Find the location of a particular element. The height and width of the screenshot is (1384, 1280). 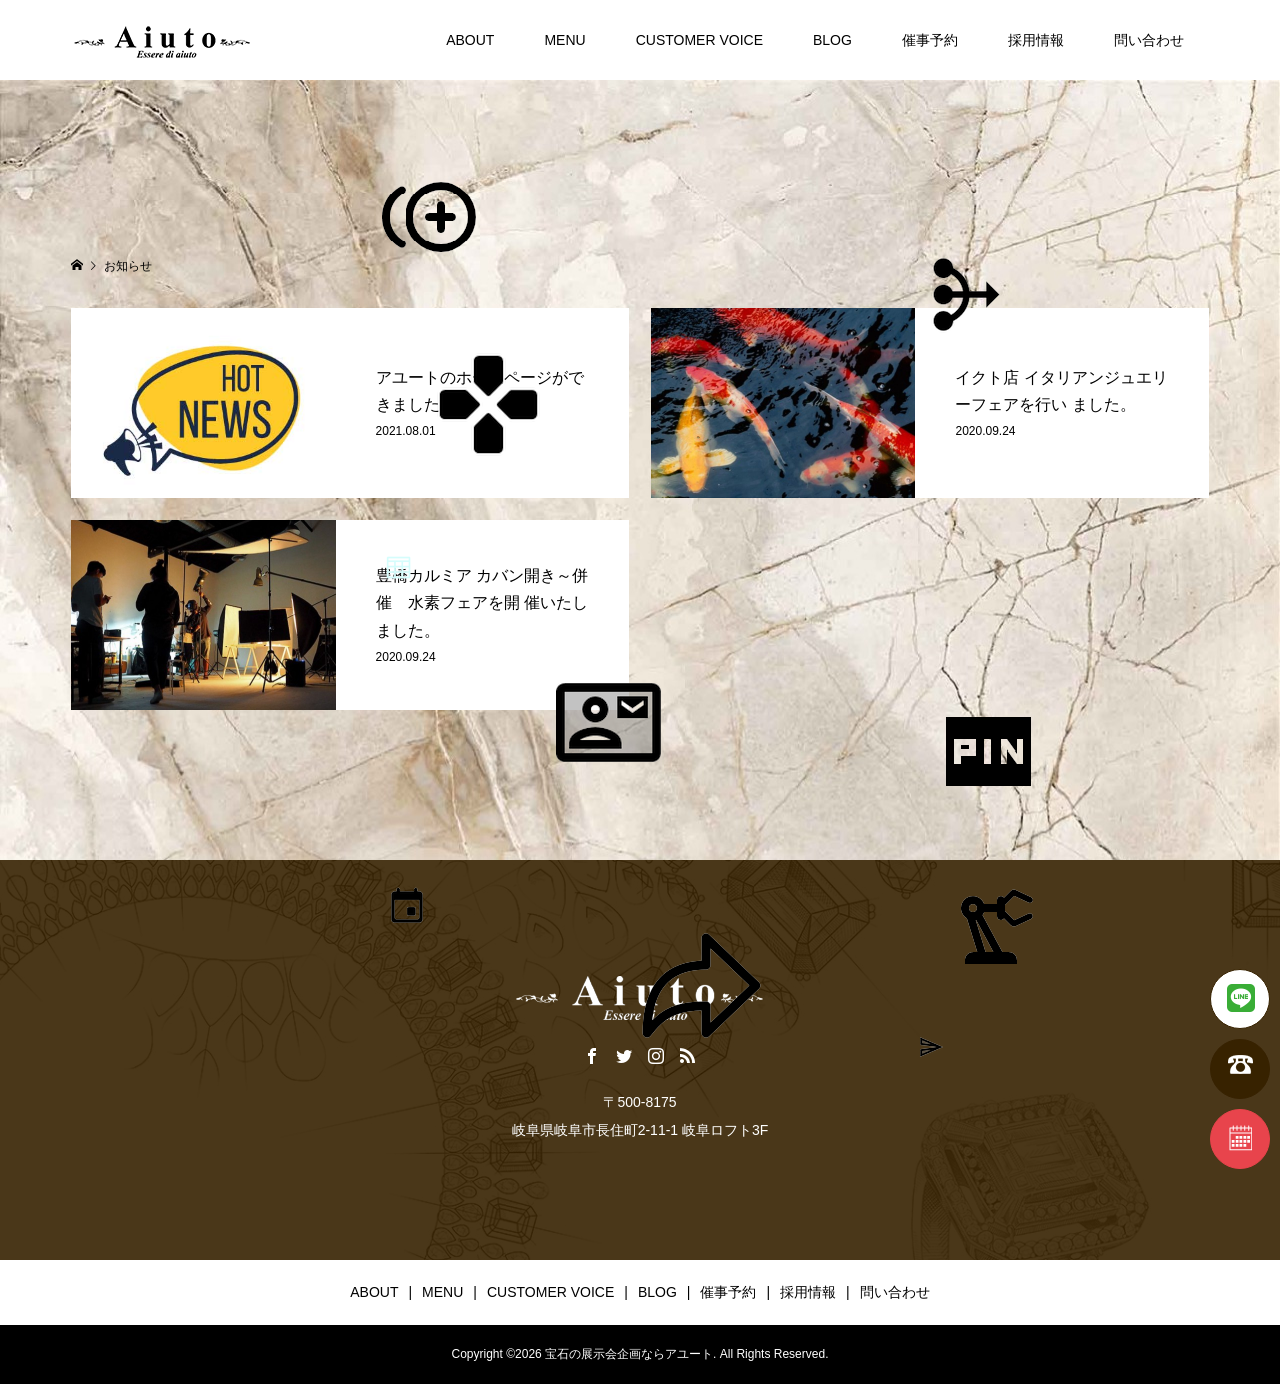

insert or view a data table is located at coordinates (399, 567).